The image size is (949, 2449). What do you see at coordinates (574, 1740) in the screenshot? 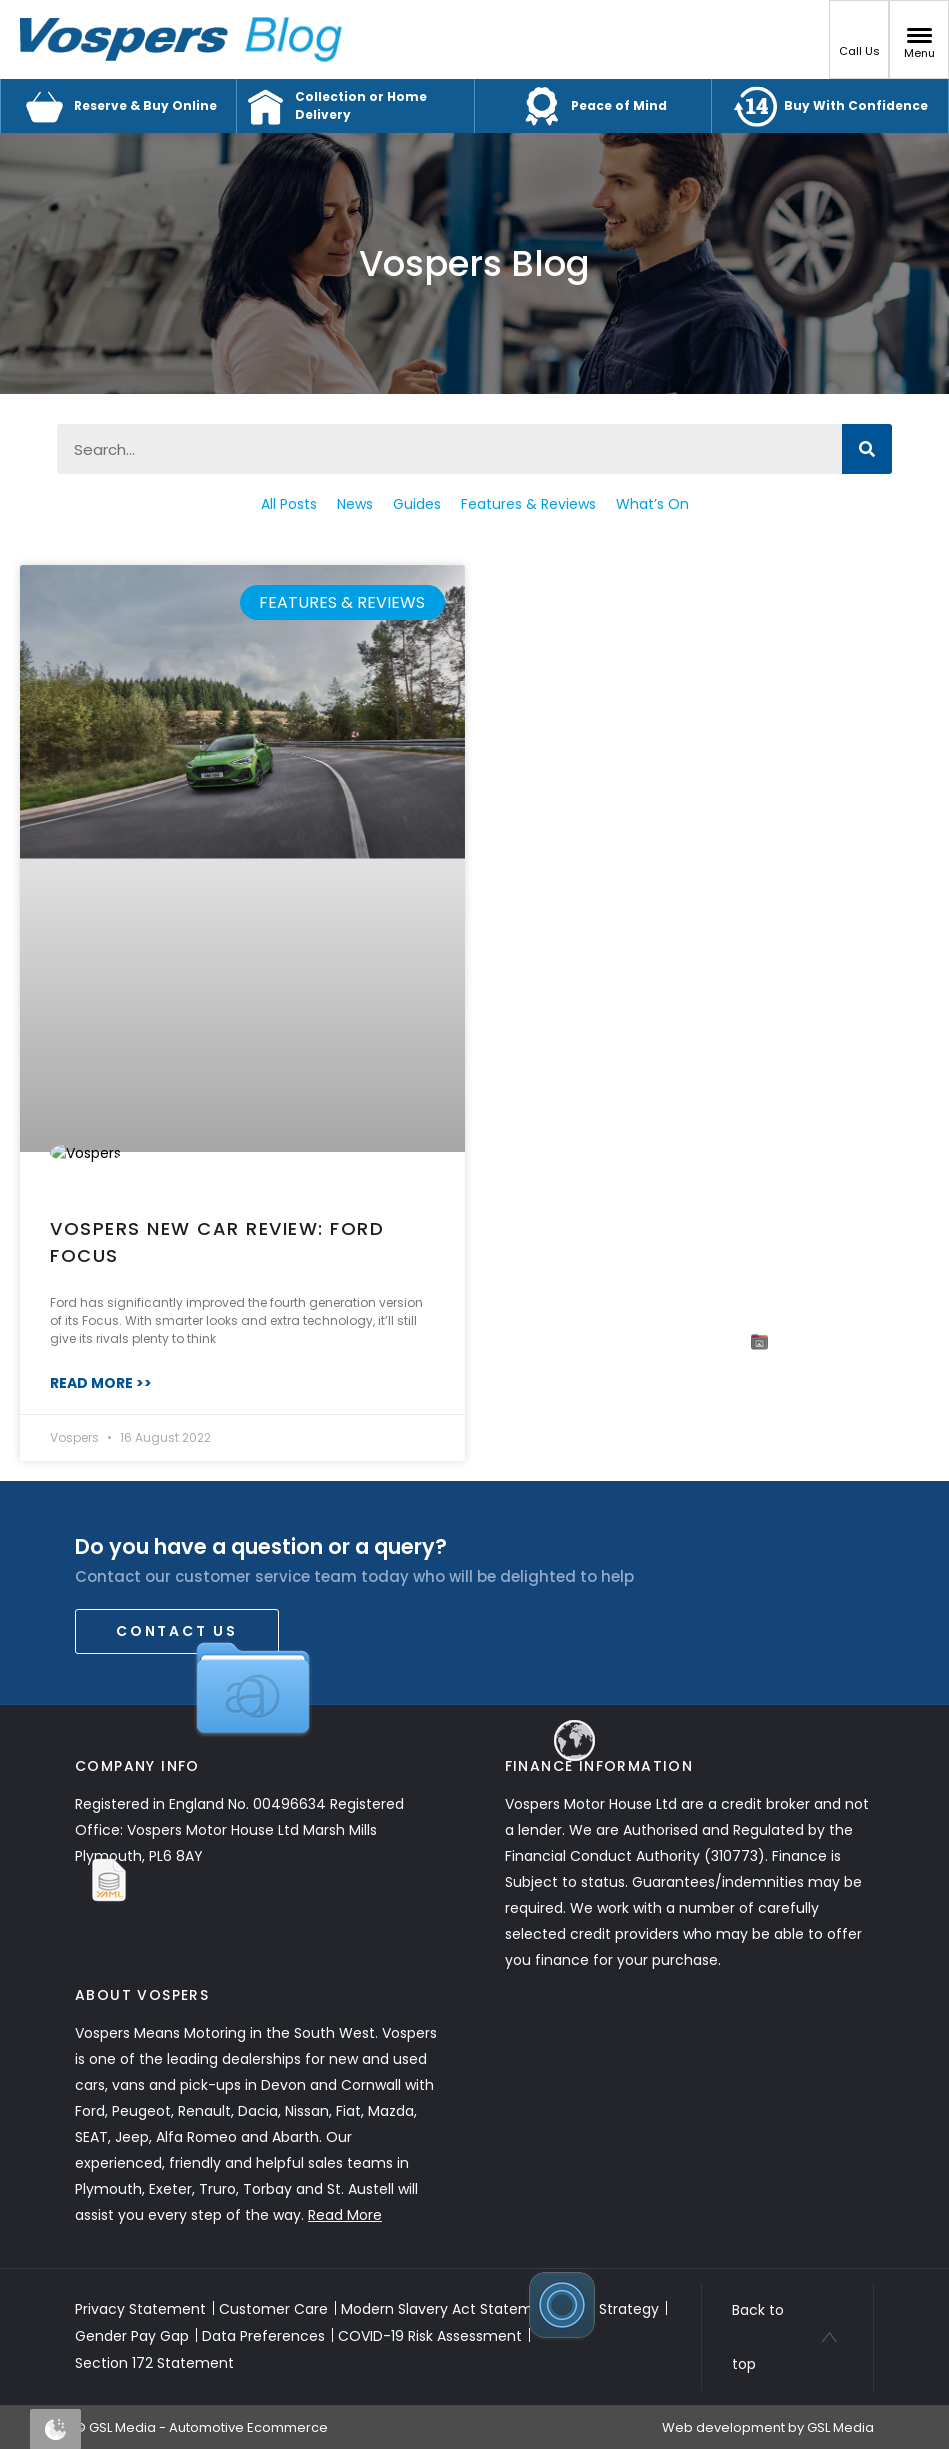
I see `indicates web-based or online content` at bounding box center [574, 1740].